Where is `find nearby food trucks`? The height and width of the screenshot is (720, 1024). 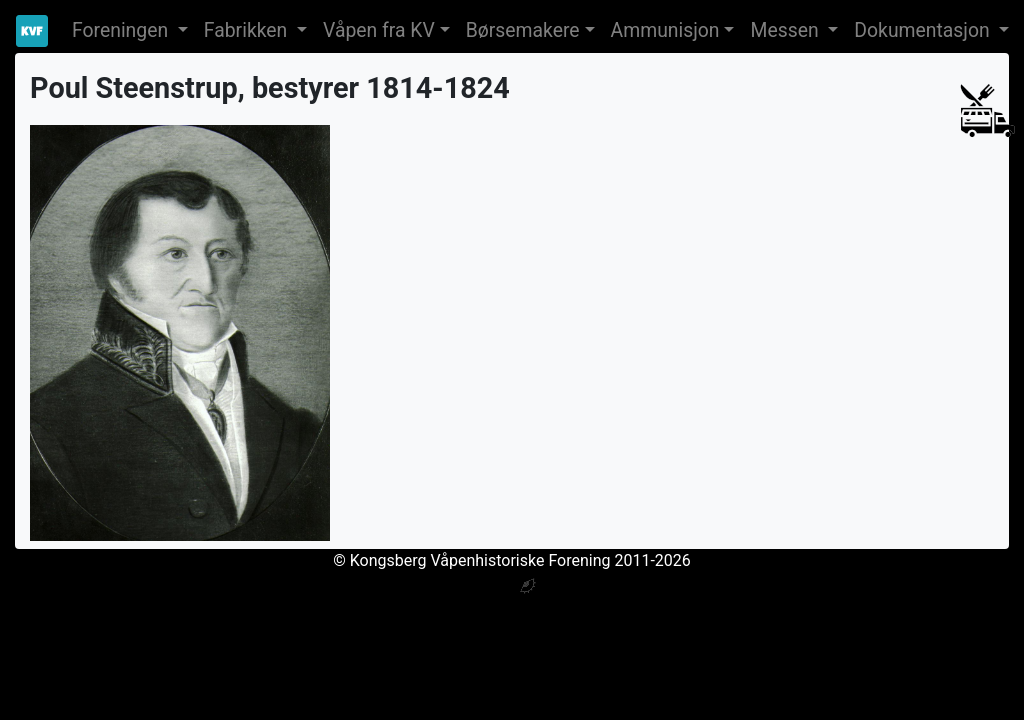 find nearby food trucks is located at coordinates (987, 110).